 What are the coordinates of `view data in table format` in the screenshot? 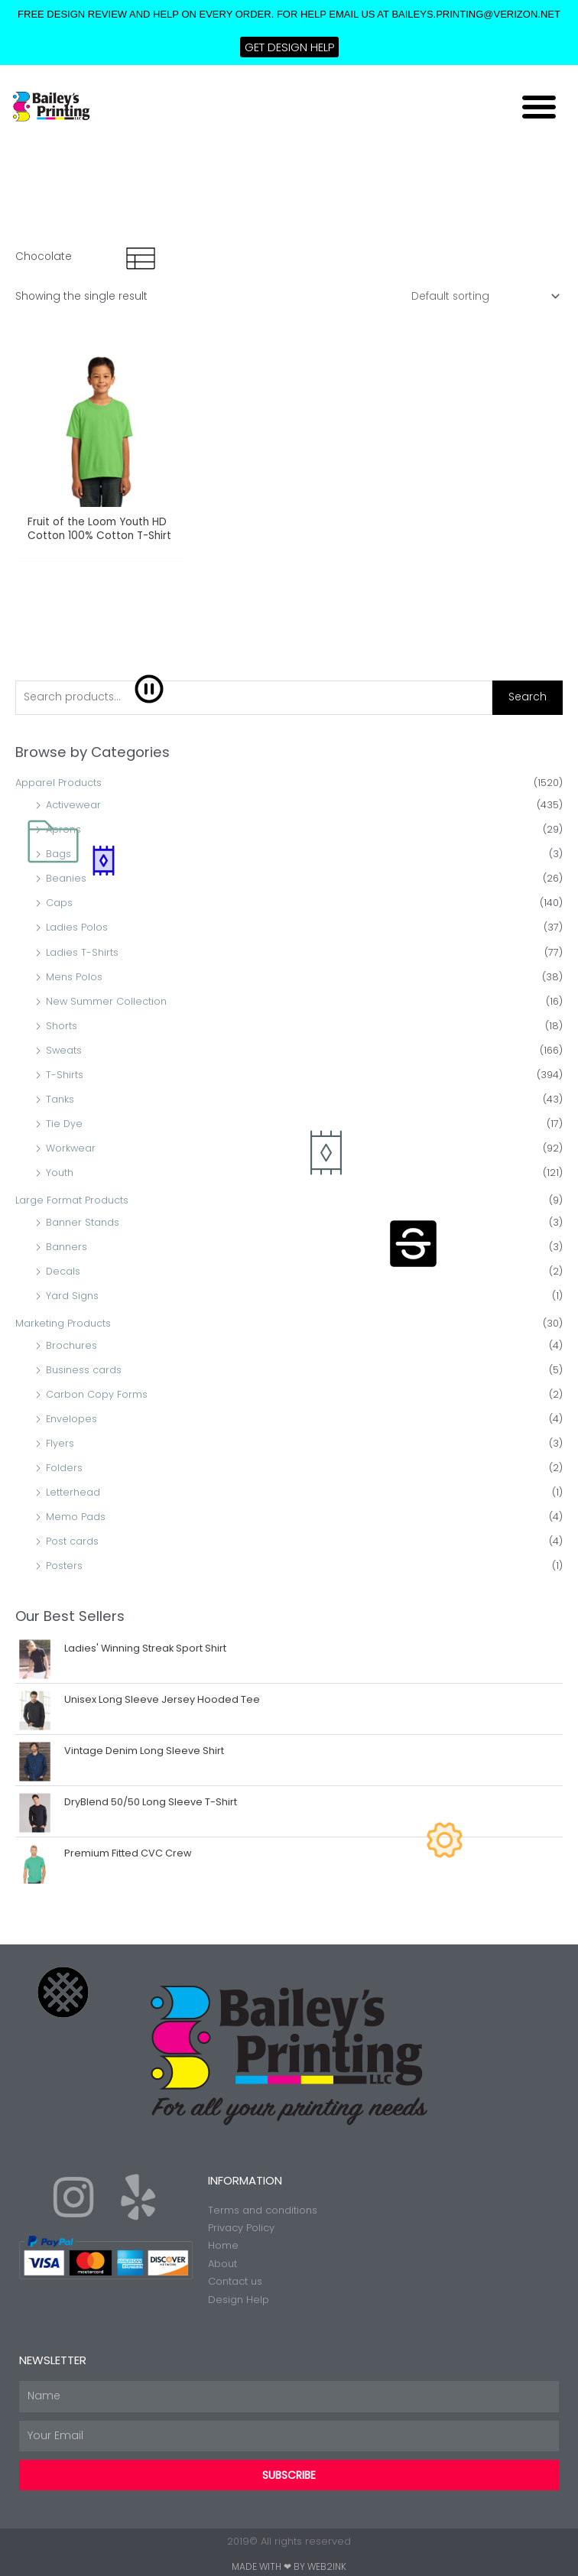 It's located at (141, 258).